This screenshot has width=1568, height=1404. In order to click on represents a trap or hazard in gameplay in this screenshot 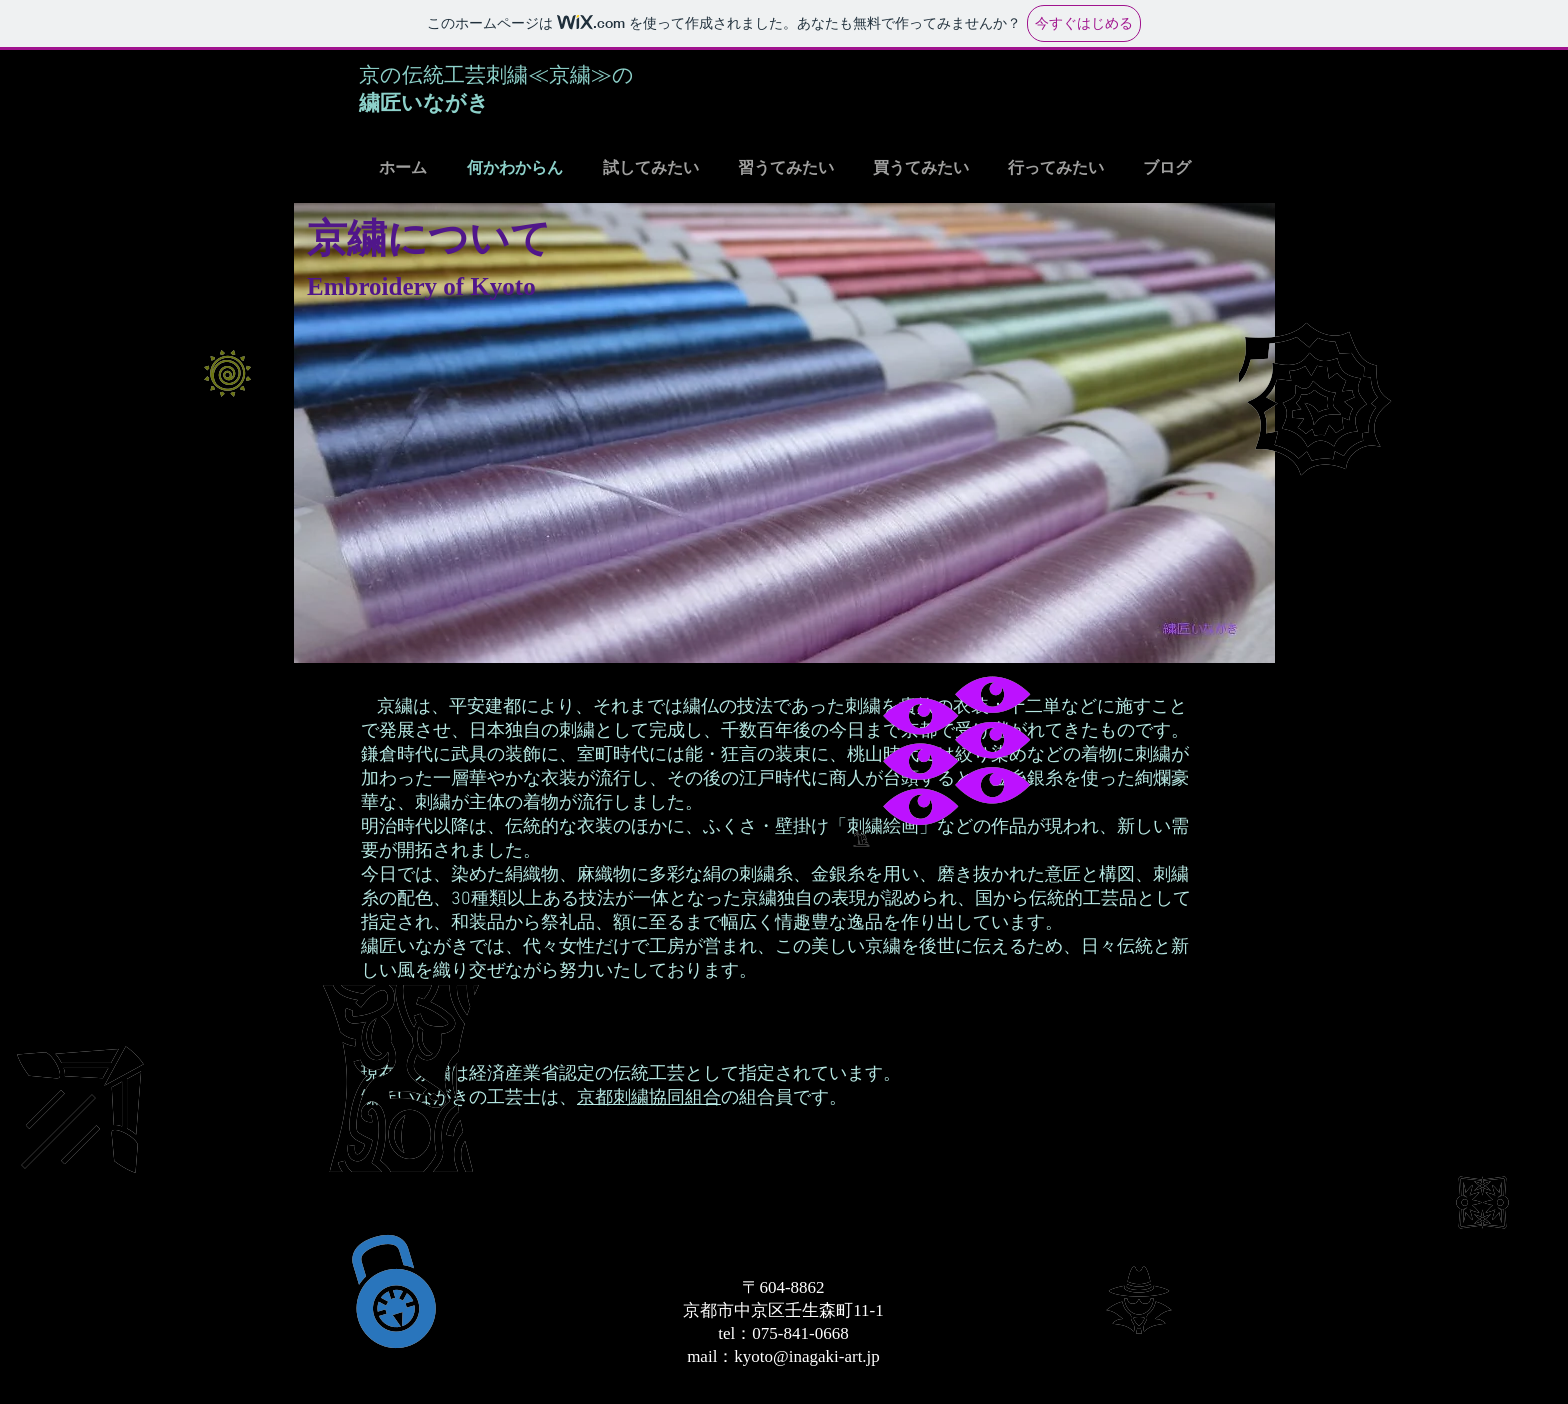, I will do `click(1315, 399)`.